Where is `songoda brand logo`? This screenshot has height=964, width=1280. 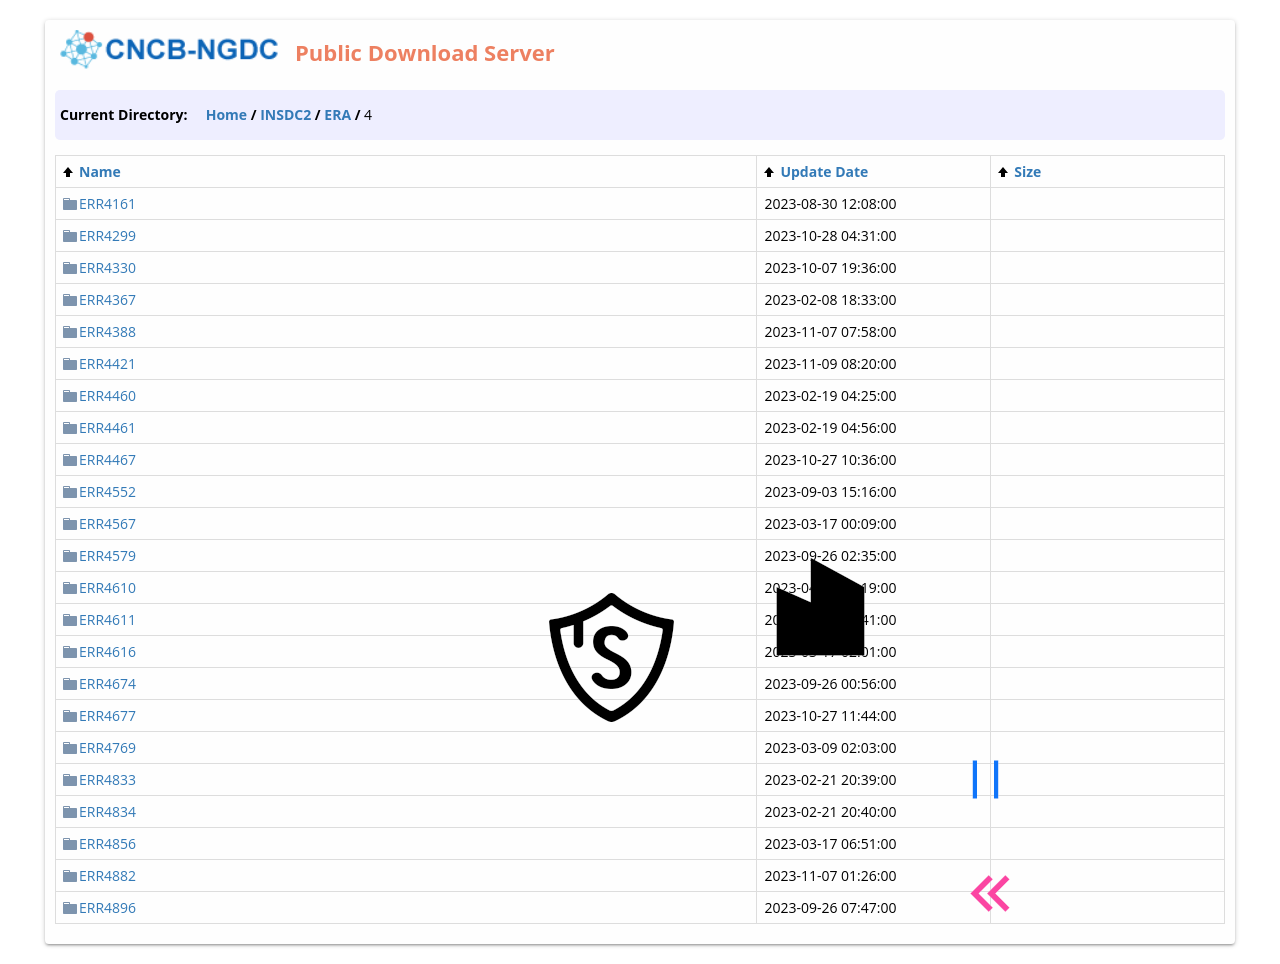
songoda brand logo is located at coordinates (611, 657).